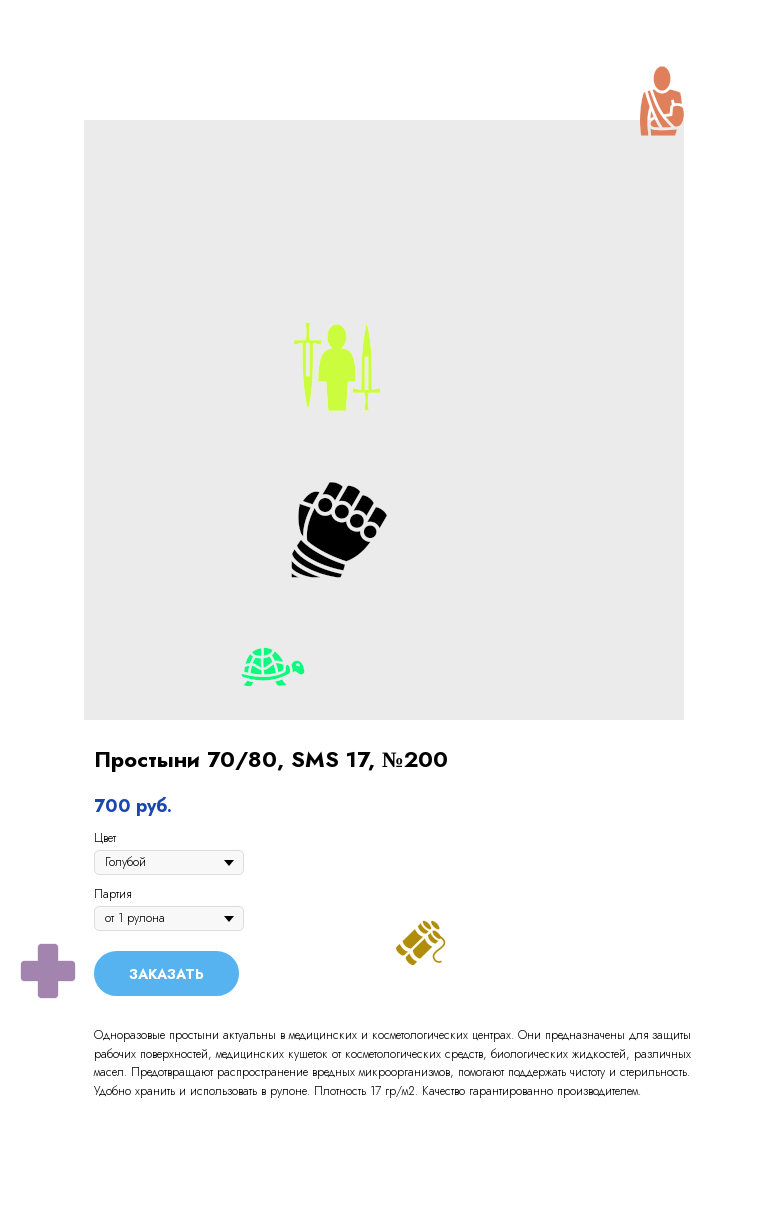  Describe the element at coordinates (273, 667) in the screenshot. I see `indicates slow speed or processing mode` at that location.